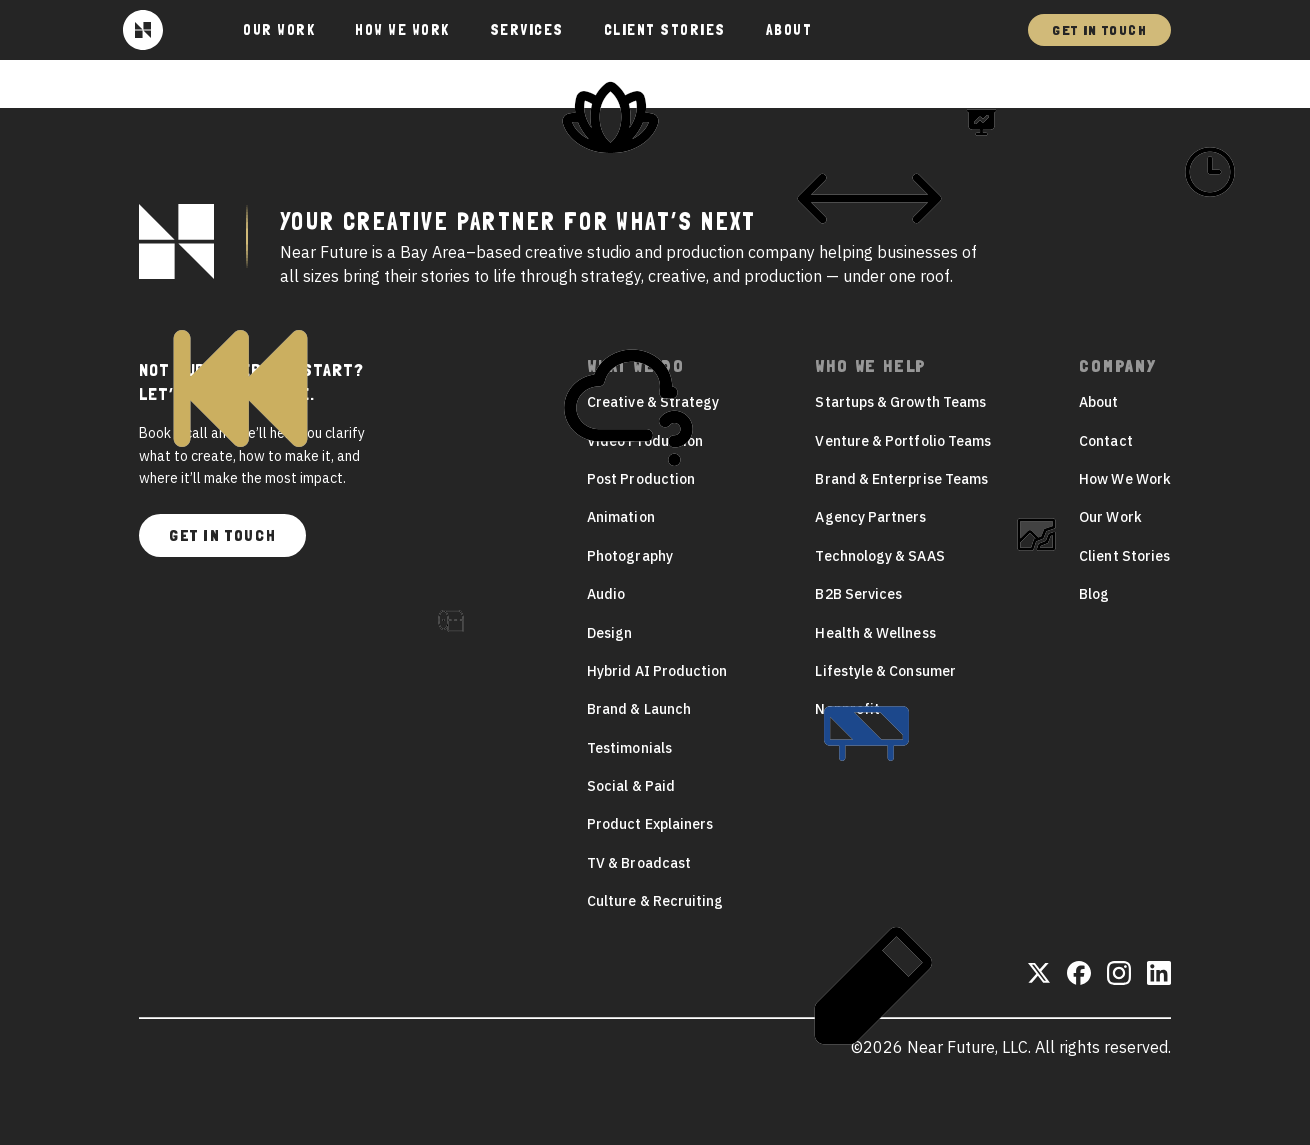 This screenshot has height=1145, width=1310. What do you see at coordinates (866, 730) in the screenshot?
I see `indicates a blocked or restricted area` at bounding box center [866, 730].